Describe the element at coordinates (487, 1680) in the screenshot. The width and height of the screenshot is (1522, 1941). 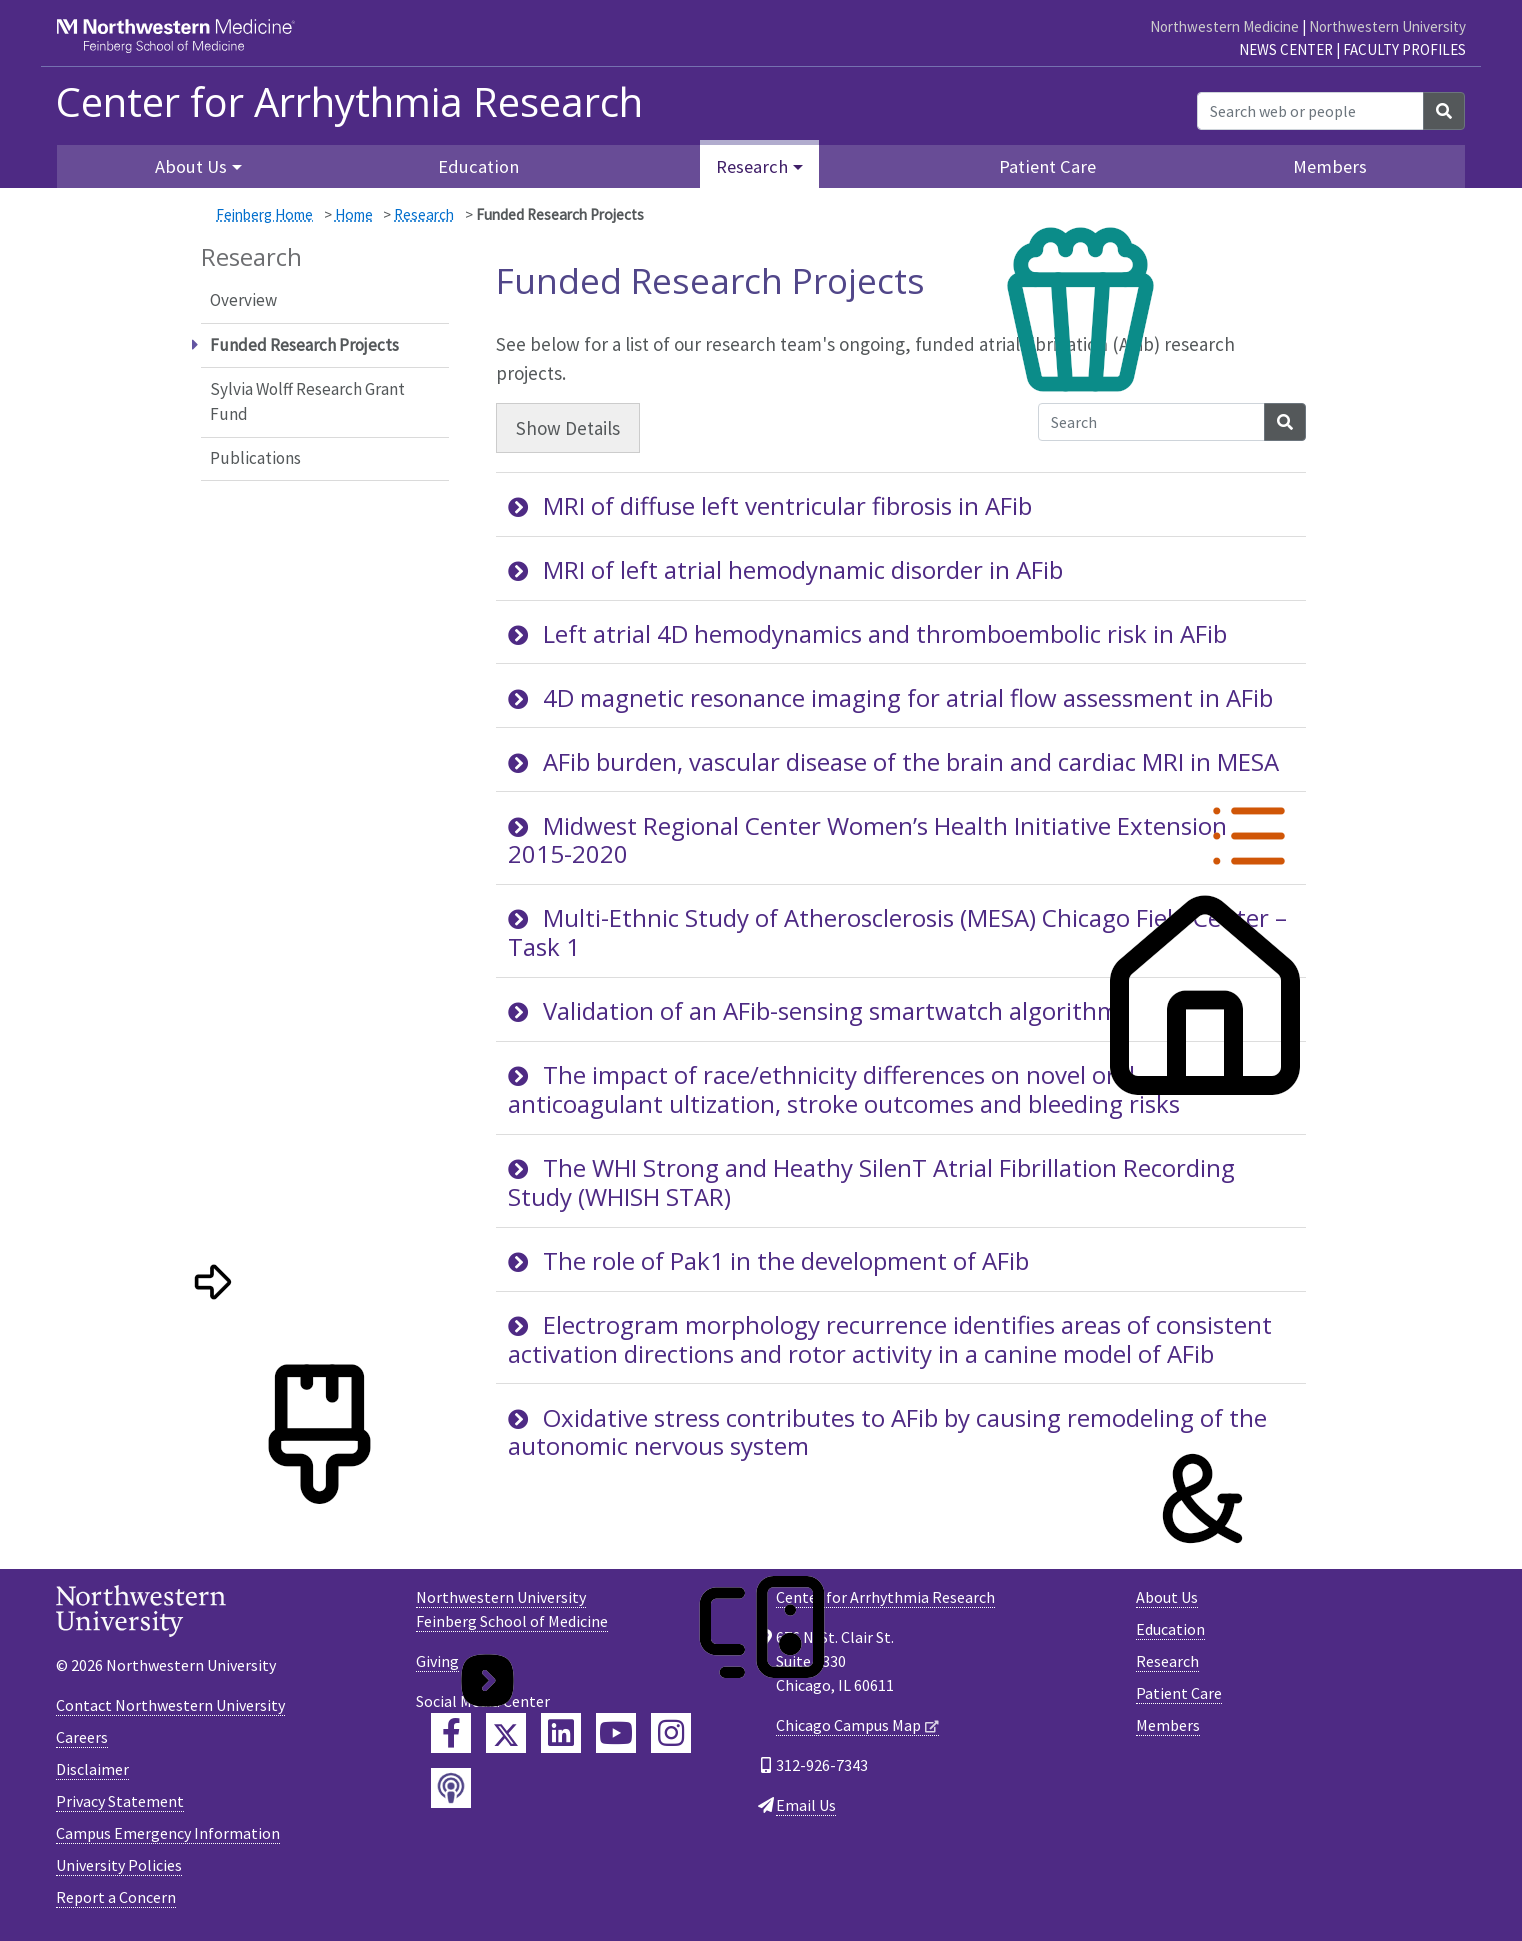
I see `go to next item or step` at that location.